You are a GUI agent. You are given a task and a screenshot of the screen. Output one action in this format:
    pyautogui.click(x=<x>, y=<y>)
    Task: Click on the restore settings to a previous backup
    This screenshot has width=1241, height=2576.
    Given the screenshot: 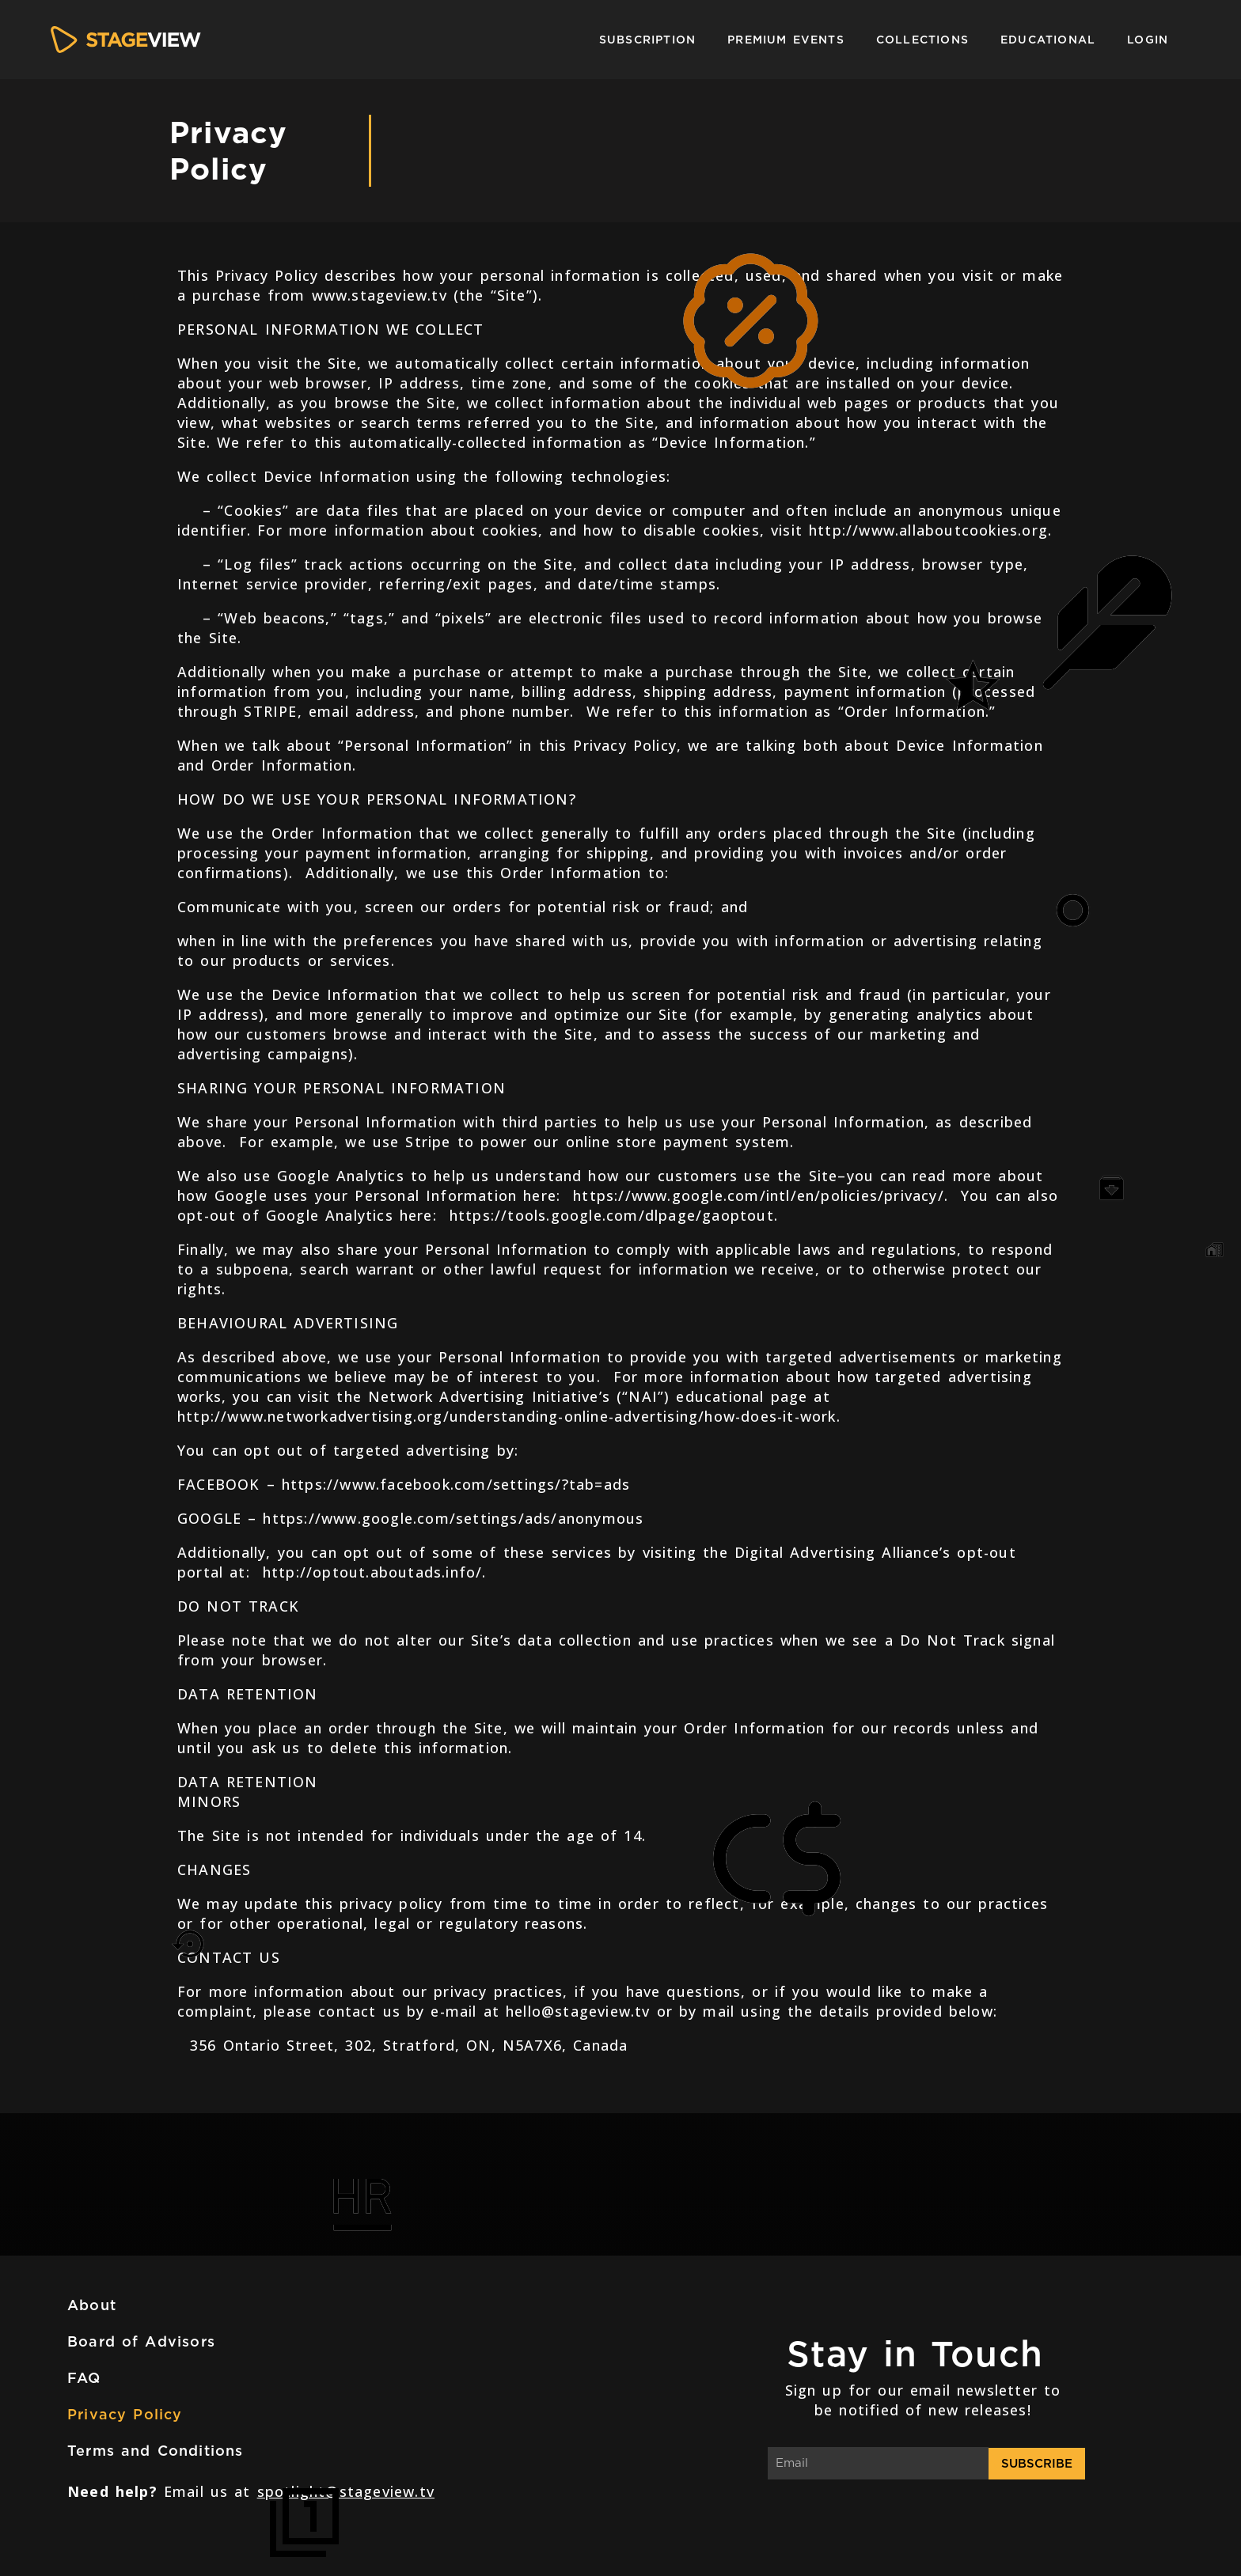 What is the action you would take?
    pyautogui.click(x=190, y=1944)
    